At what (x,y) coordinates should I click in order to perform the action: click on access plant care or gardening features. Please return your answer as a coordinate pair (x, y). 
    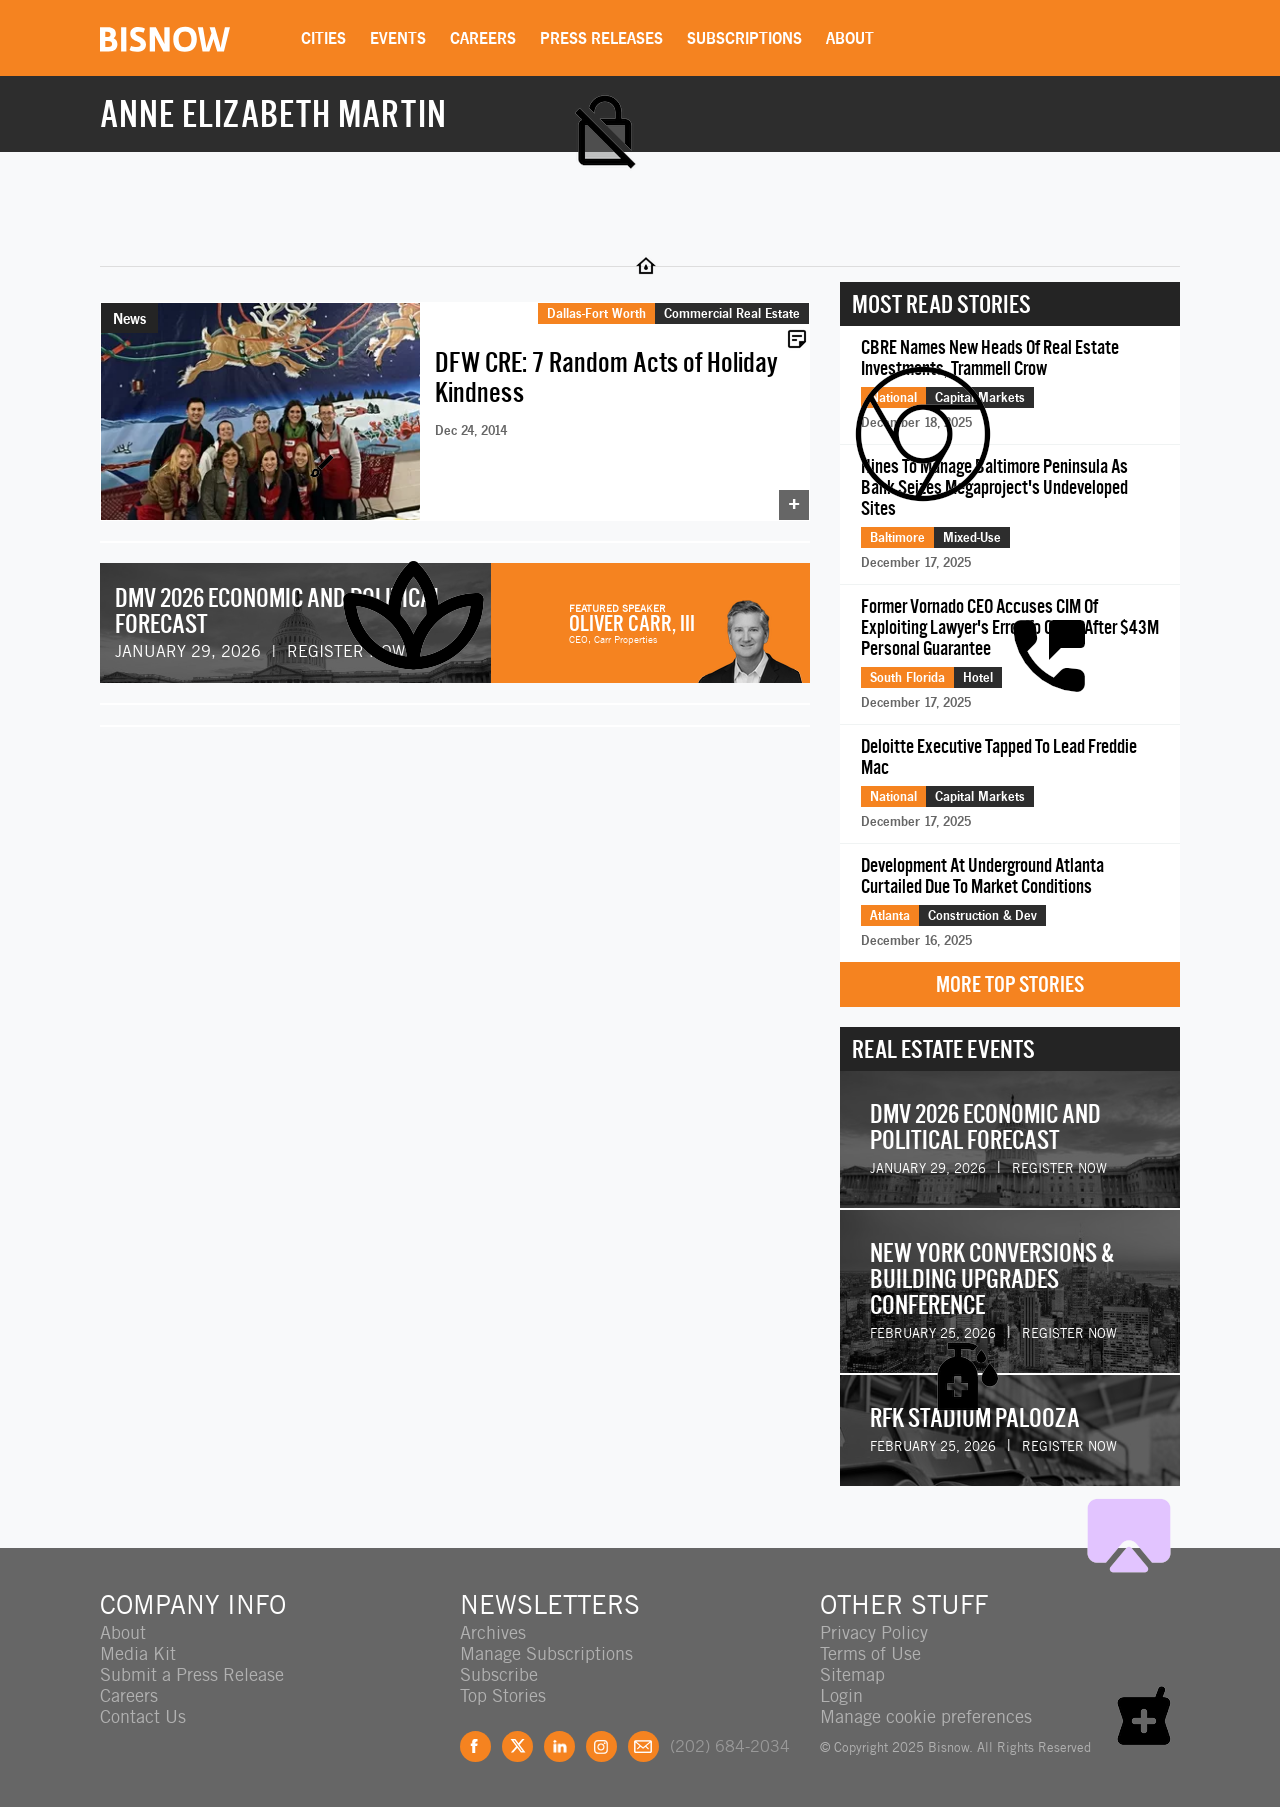
    Looking at the image, I should click on (413, 618).